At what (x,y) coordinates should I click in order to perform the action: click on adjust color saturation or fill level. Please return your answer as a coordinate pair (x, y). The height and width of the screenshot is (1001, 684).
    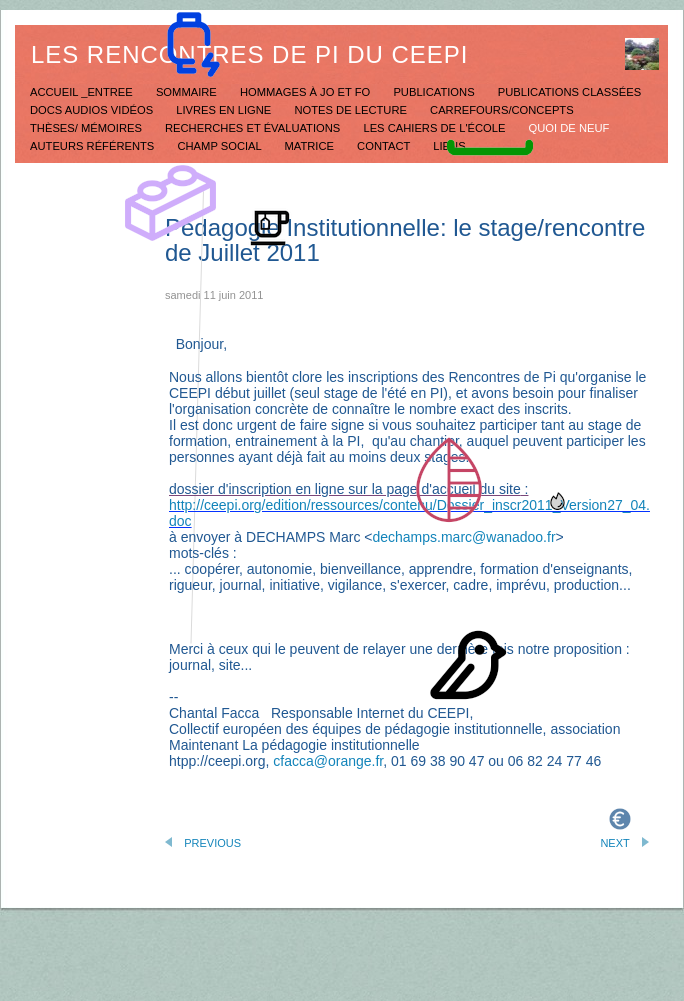
    Looking at the image, I should click on (449, 483).